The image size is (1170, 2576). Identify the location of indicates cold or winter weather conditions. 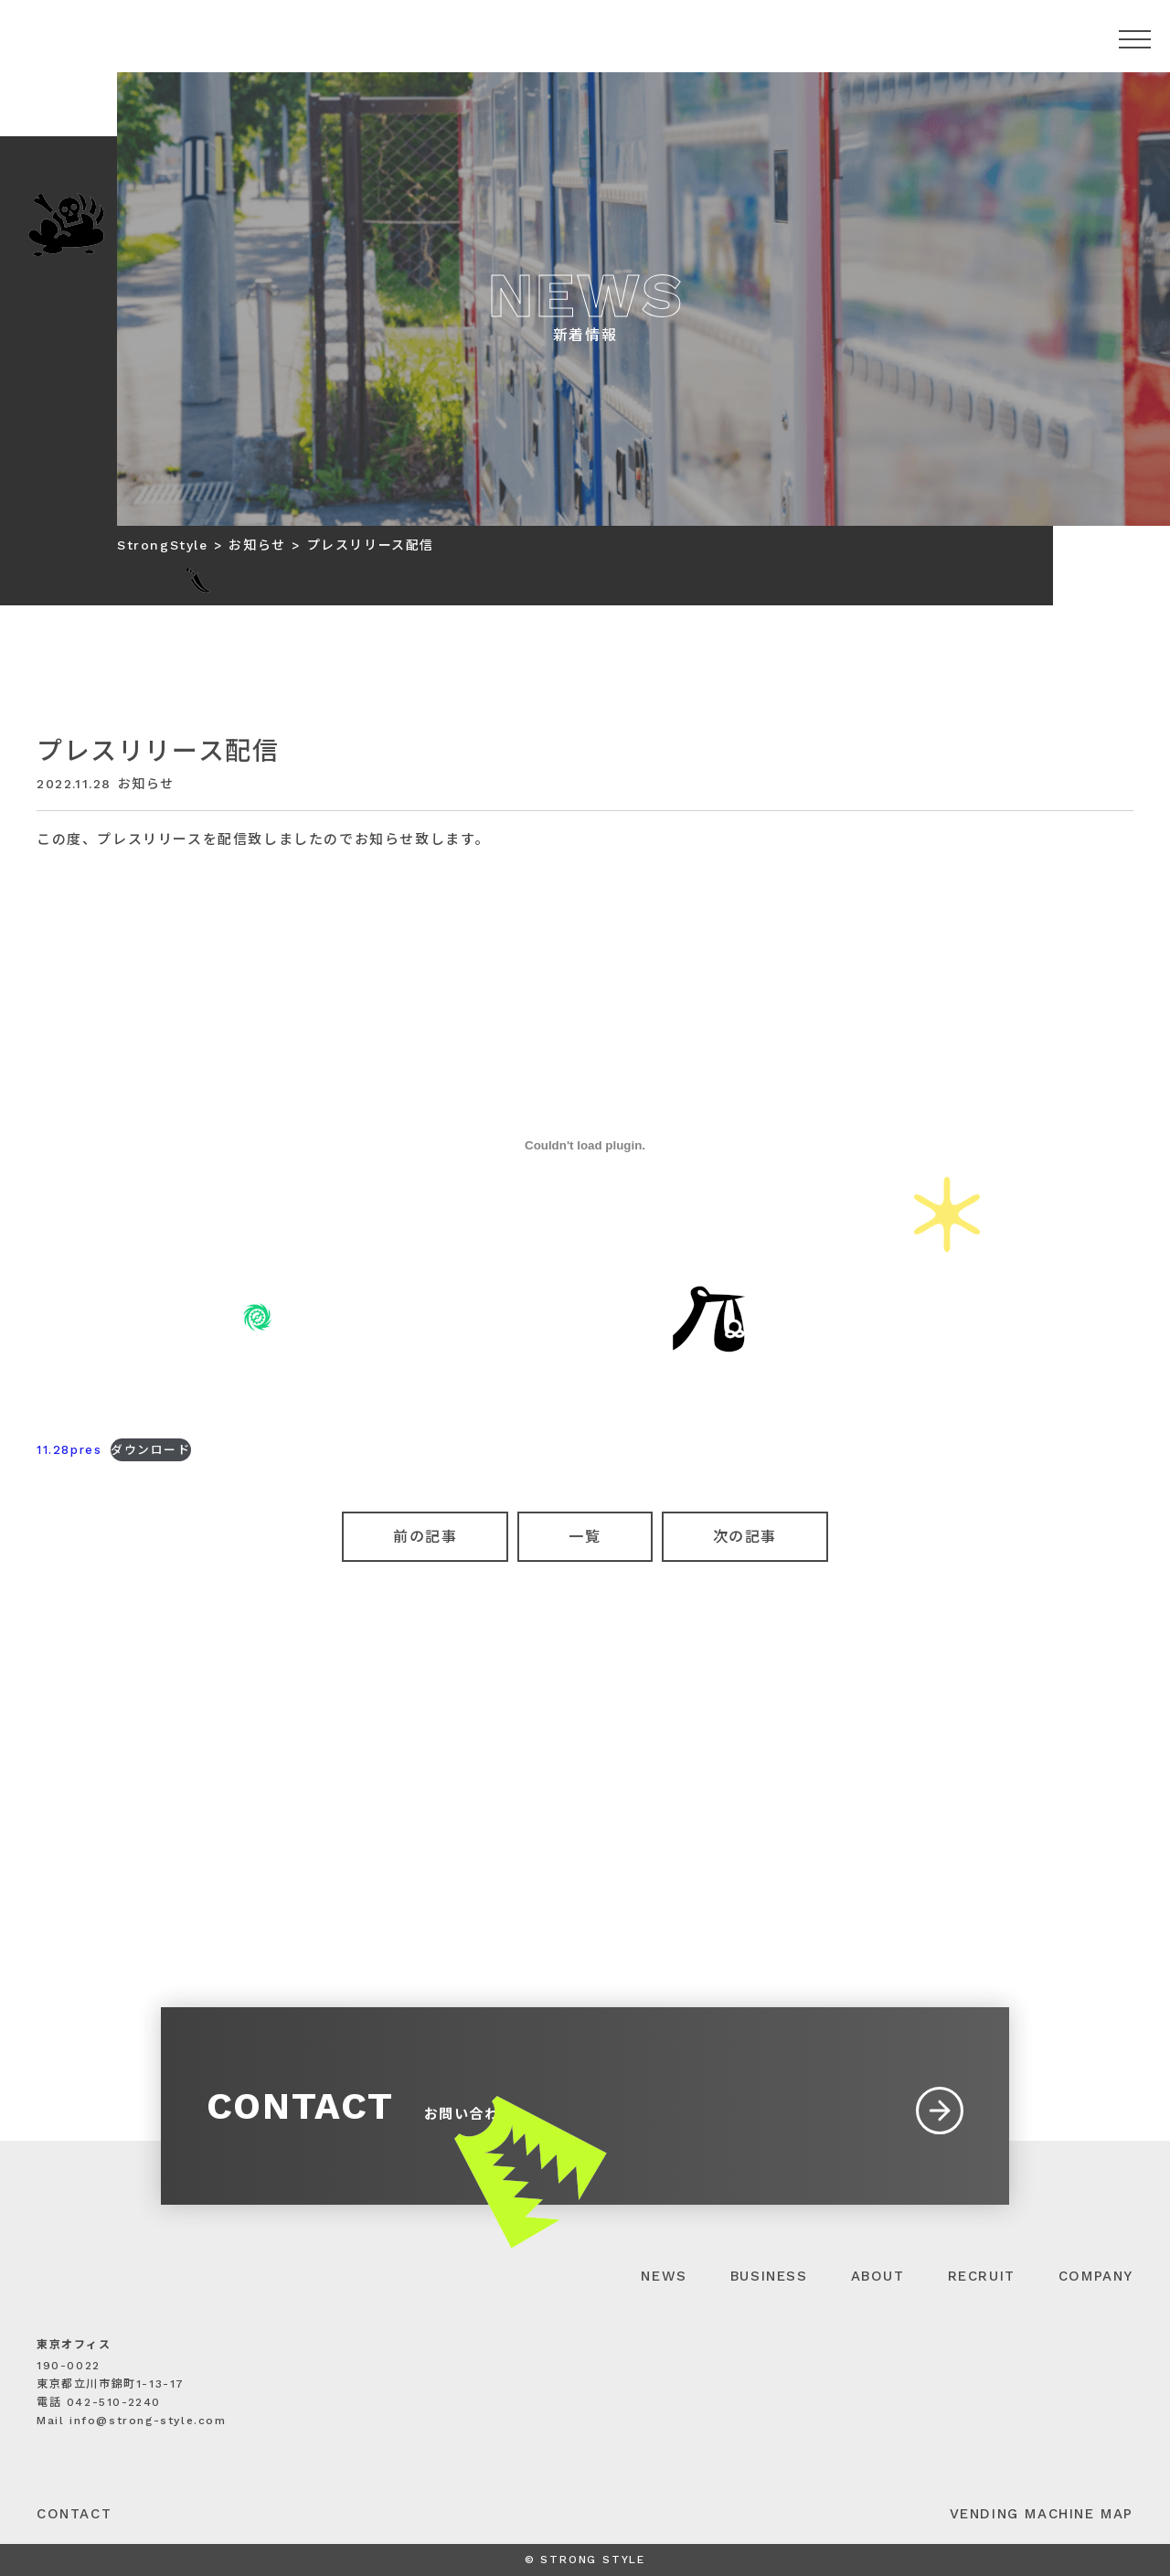
(947, 1214).